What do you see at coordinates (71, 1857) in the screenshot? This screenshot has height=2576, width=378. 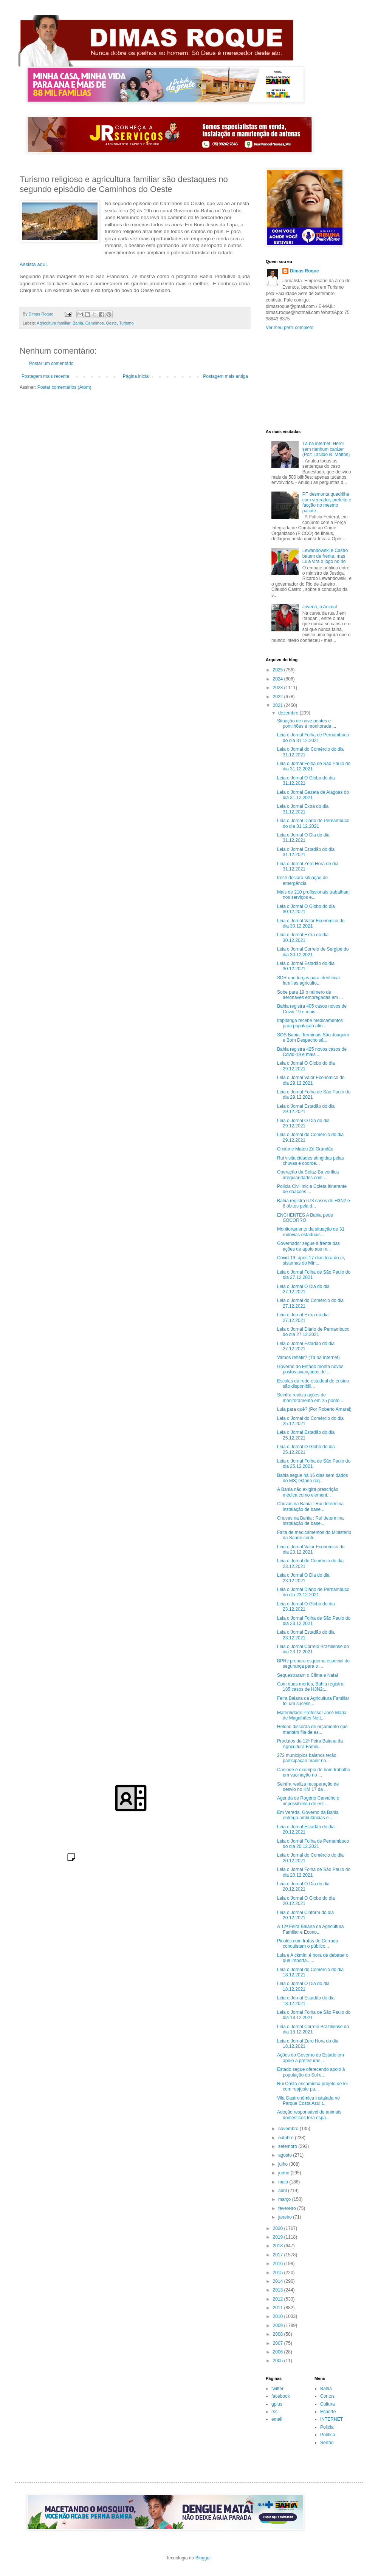 I see `create a new note` at bounding box center [71, 1857].